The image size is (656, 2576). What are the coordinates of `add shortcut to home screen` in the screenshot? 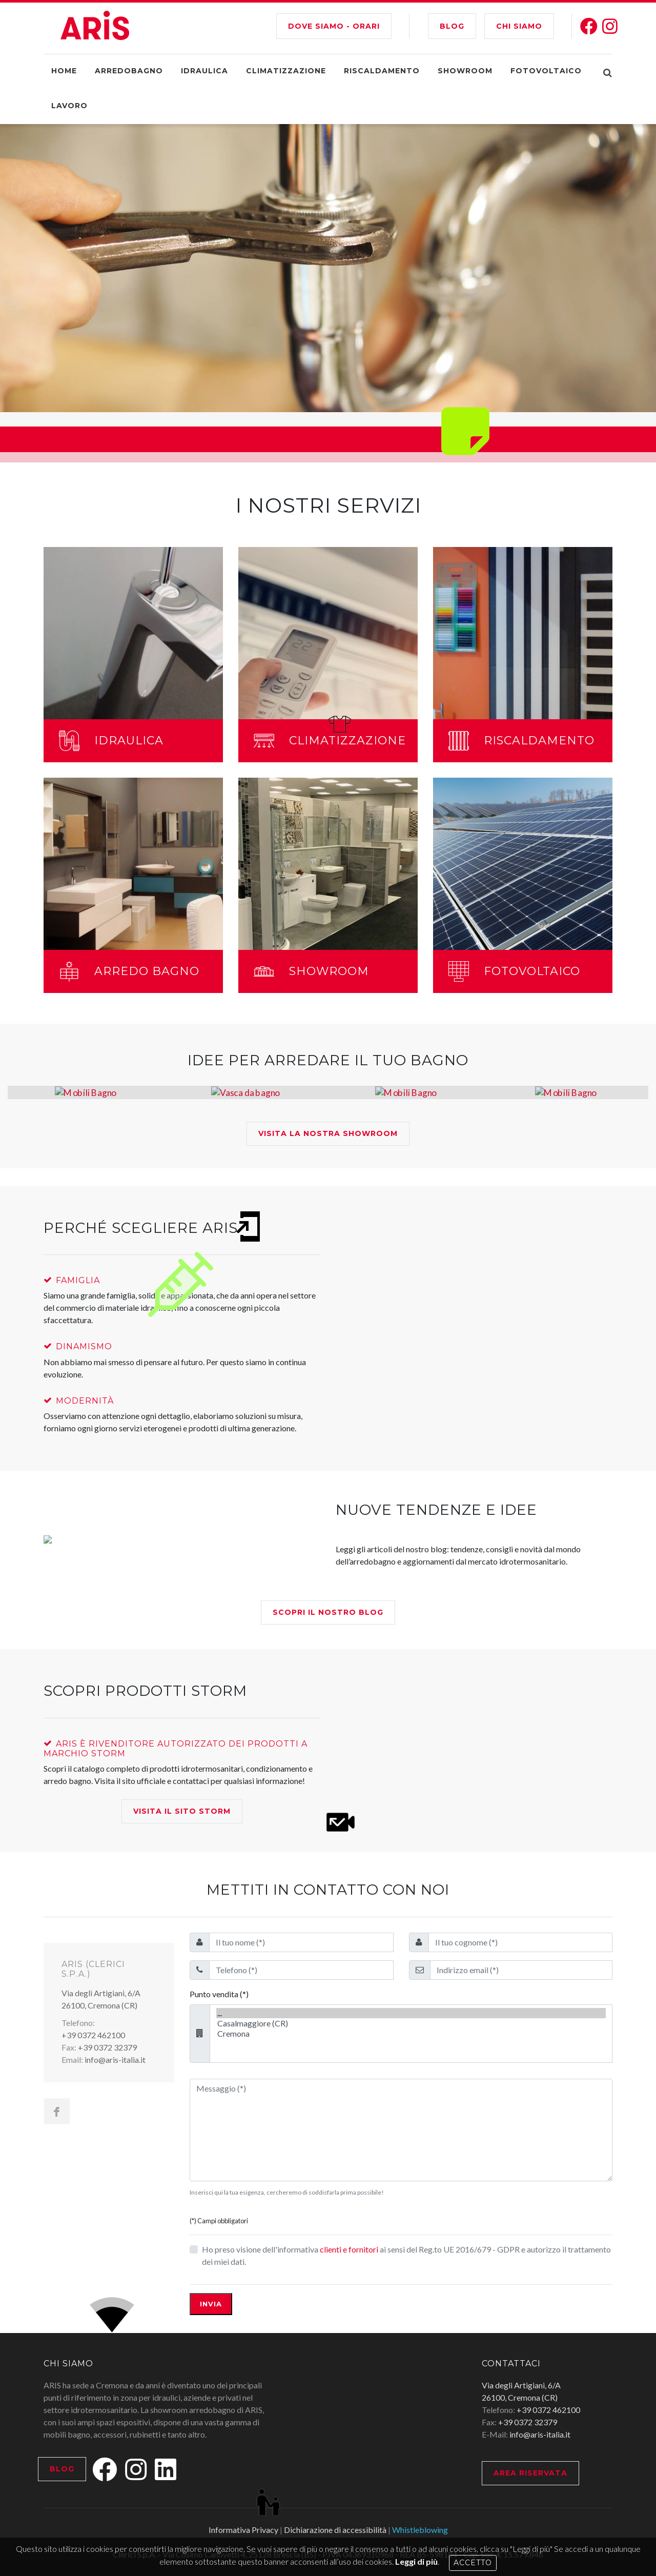 It's located at (249, 1226).